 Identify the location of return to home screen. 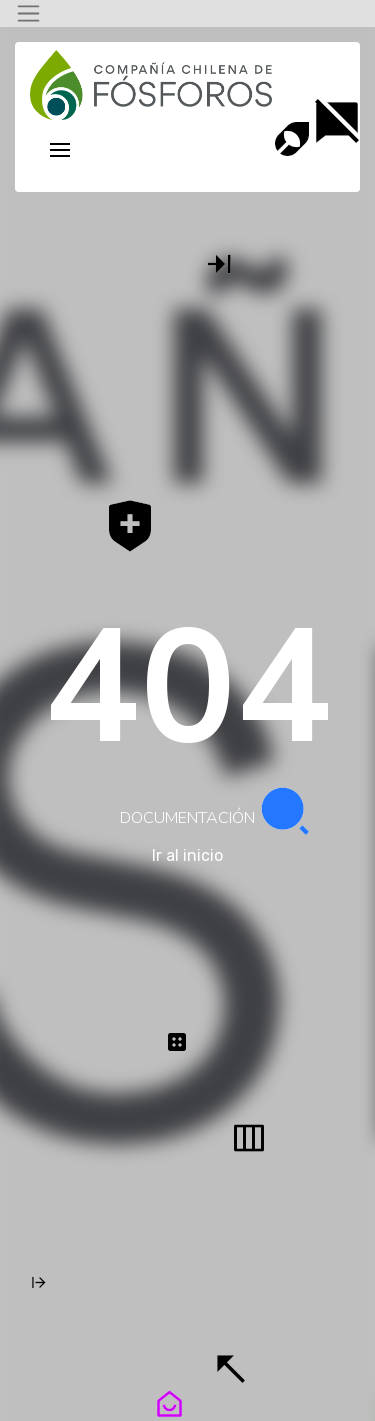
(169, 1404).